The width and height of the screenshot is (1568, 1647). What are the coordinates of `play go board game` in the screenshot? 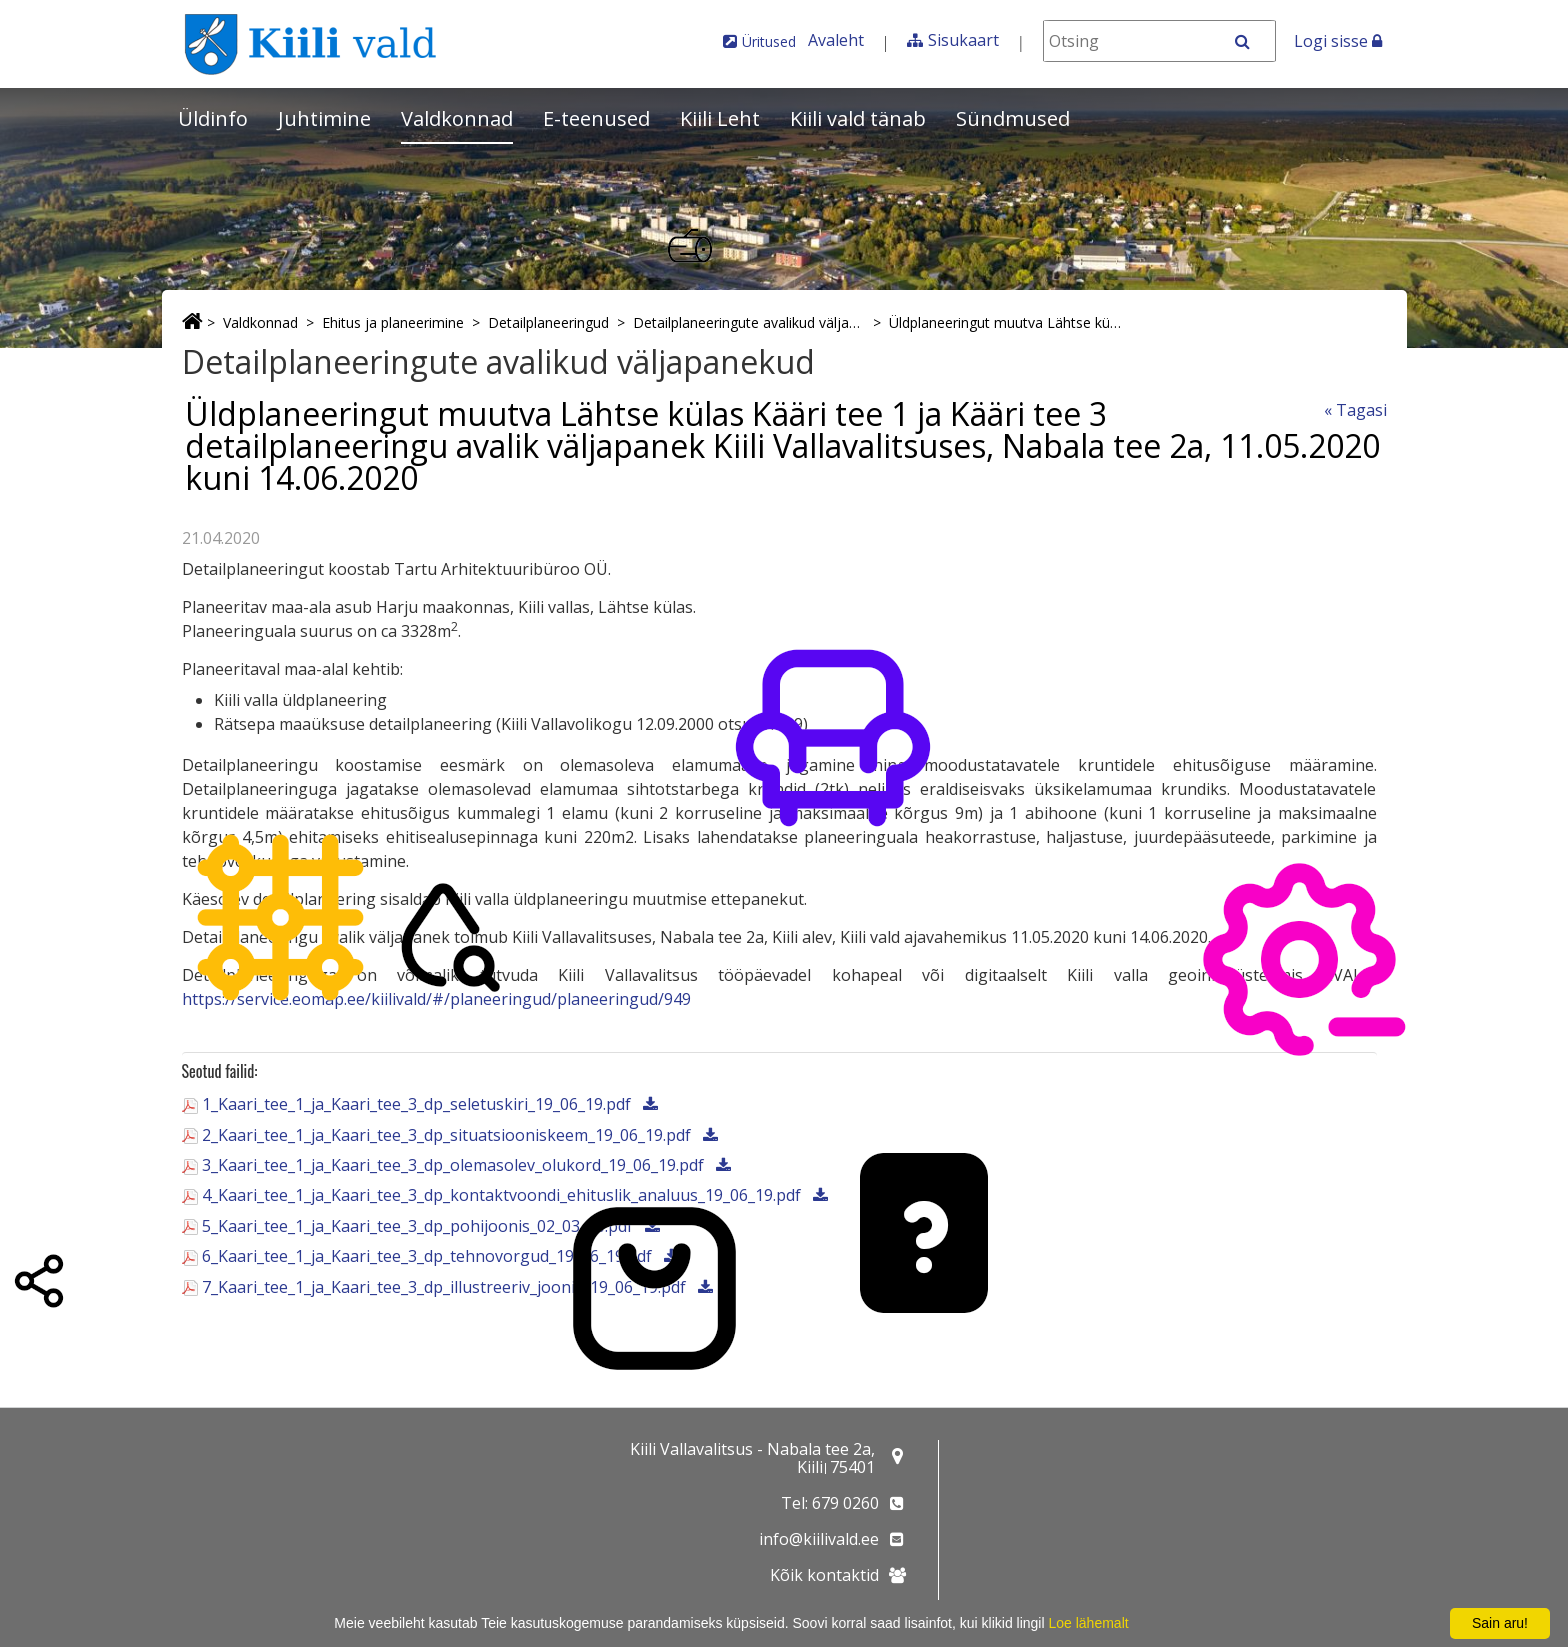 It's located at (280, 917).